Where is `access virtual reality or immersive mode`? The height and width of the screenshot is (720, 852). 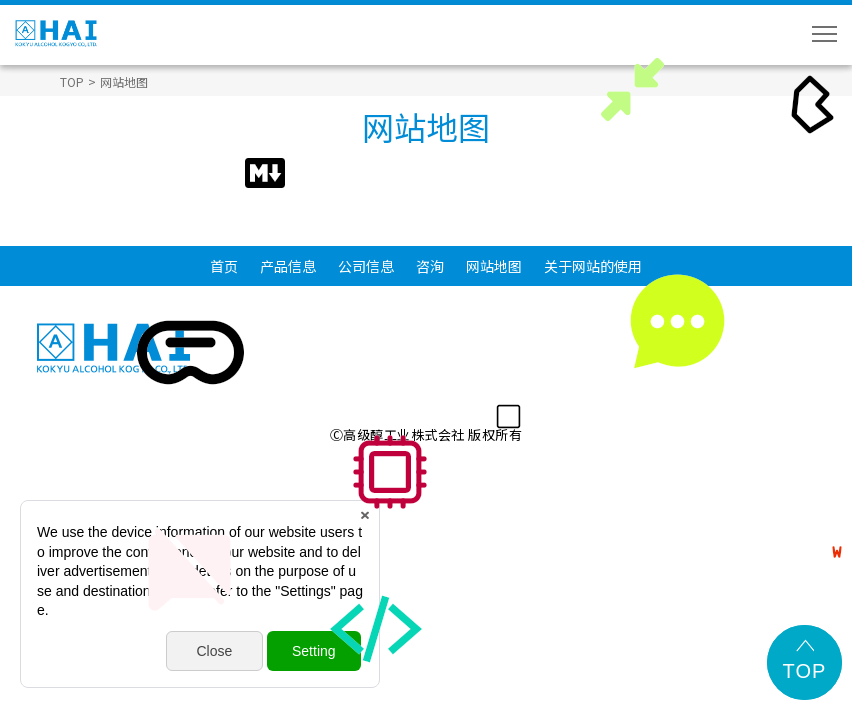 access virtual reality or immersive mode is located at coordinates (190, 352).